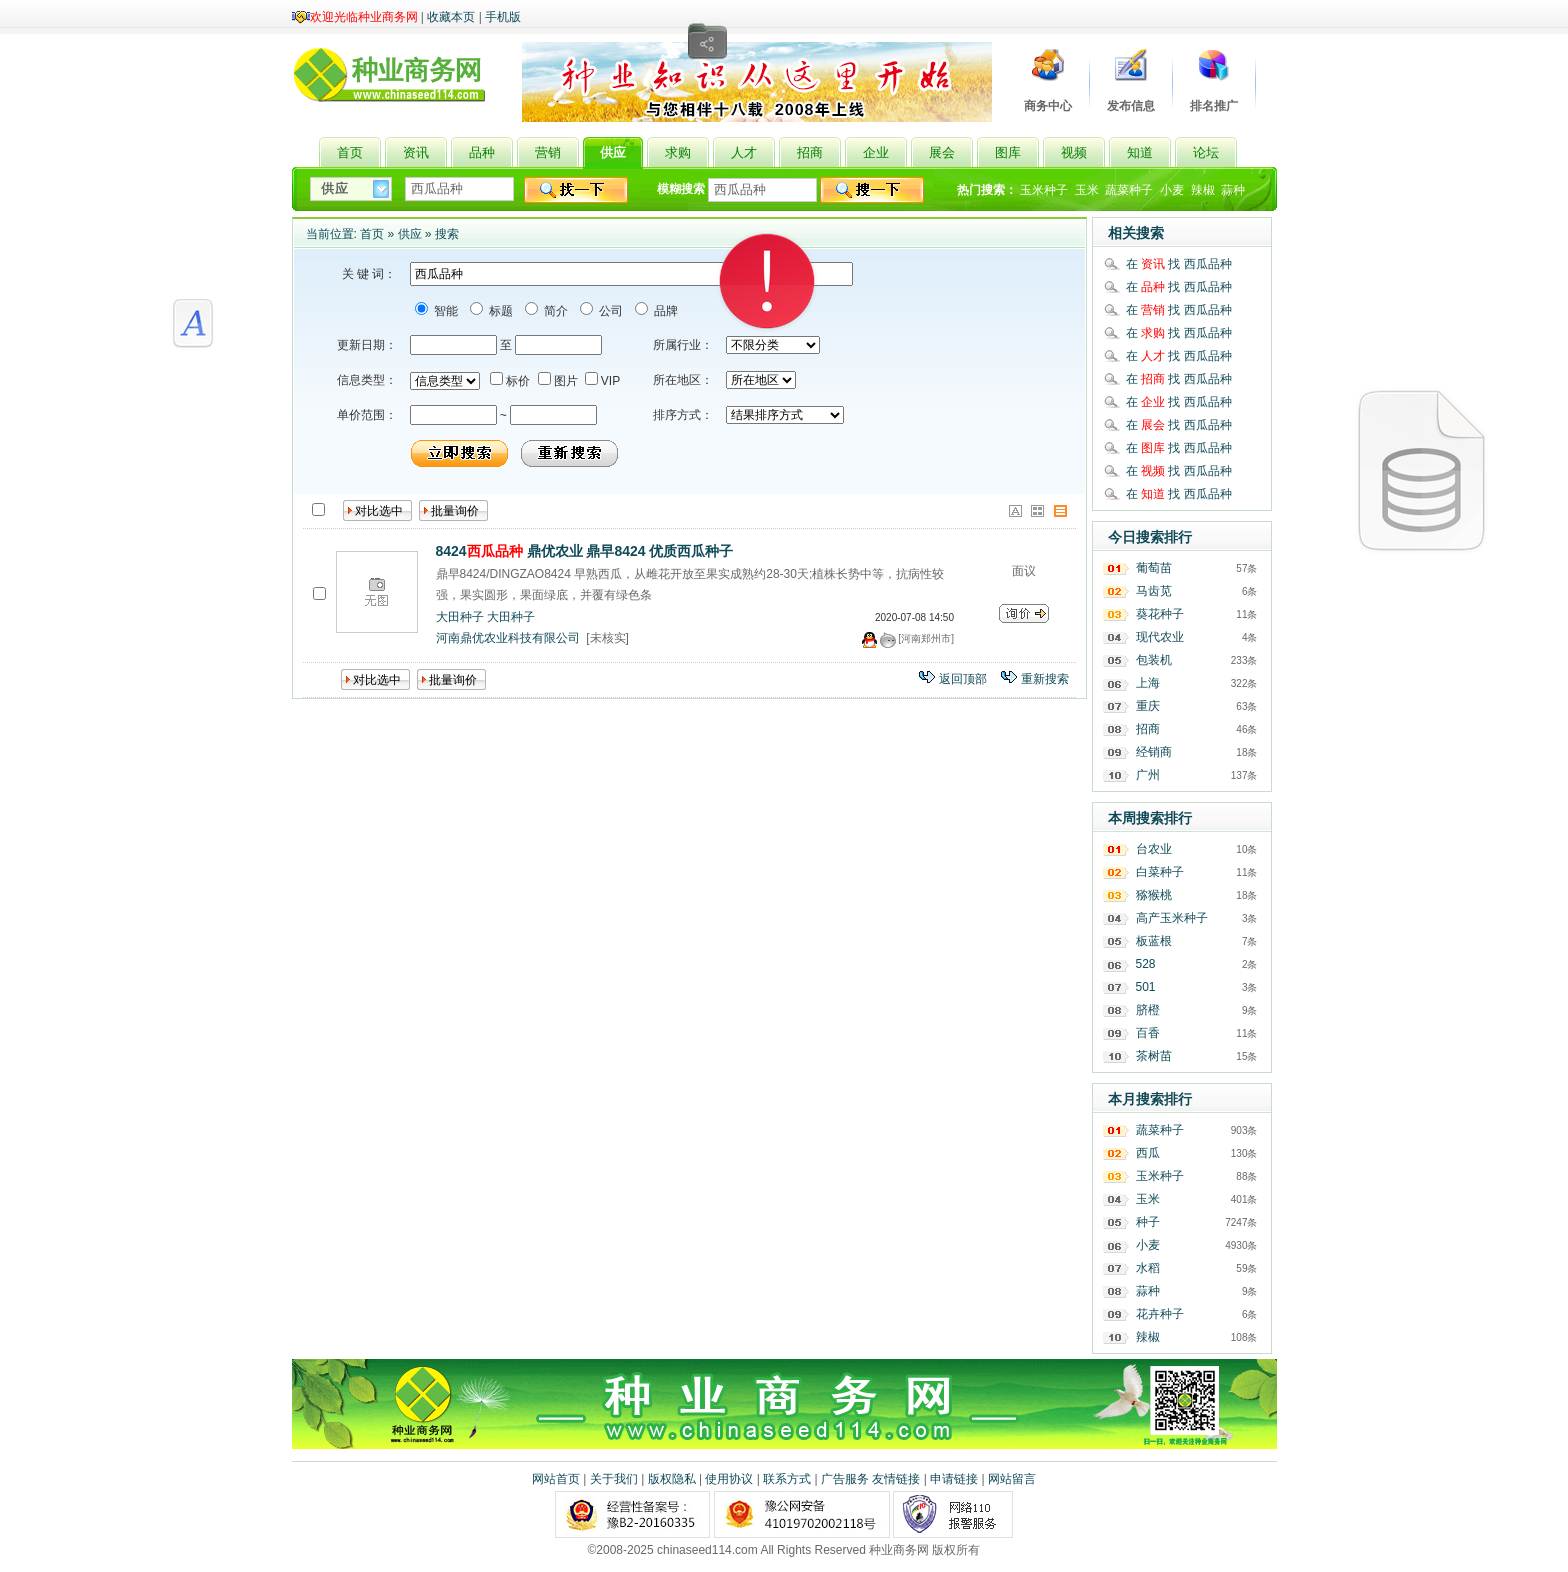 This screenshot has width=1568, height=1572. I want to click on indicates a warning or alert requiring attention, so click(767, 281).